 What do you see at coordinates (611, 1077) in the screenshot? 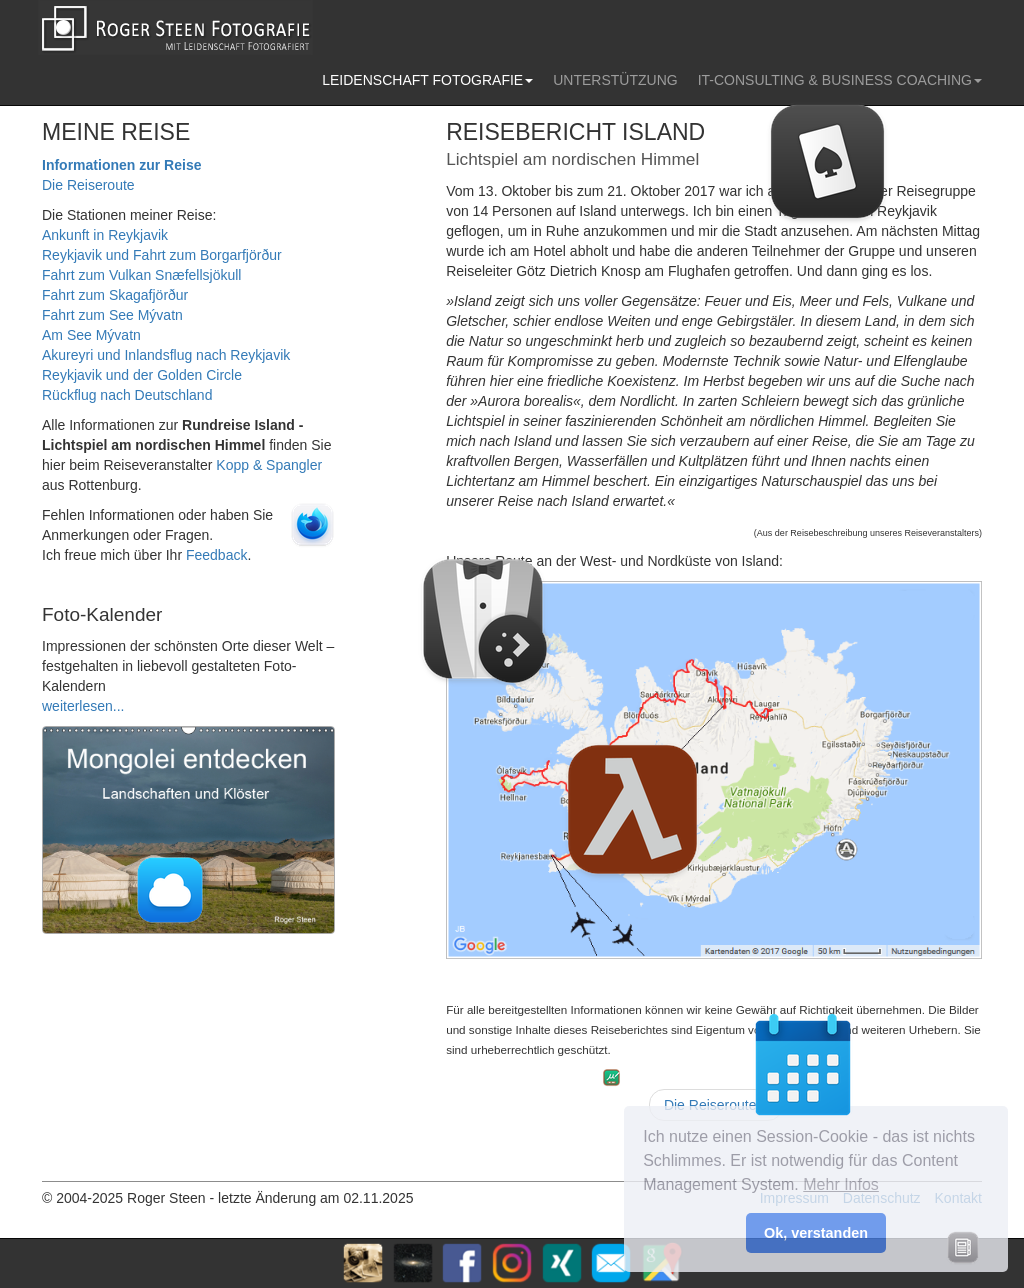
I see `open tex-match app for handwriting or symbol recognition` at bounding box center [611, 1077].